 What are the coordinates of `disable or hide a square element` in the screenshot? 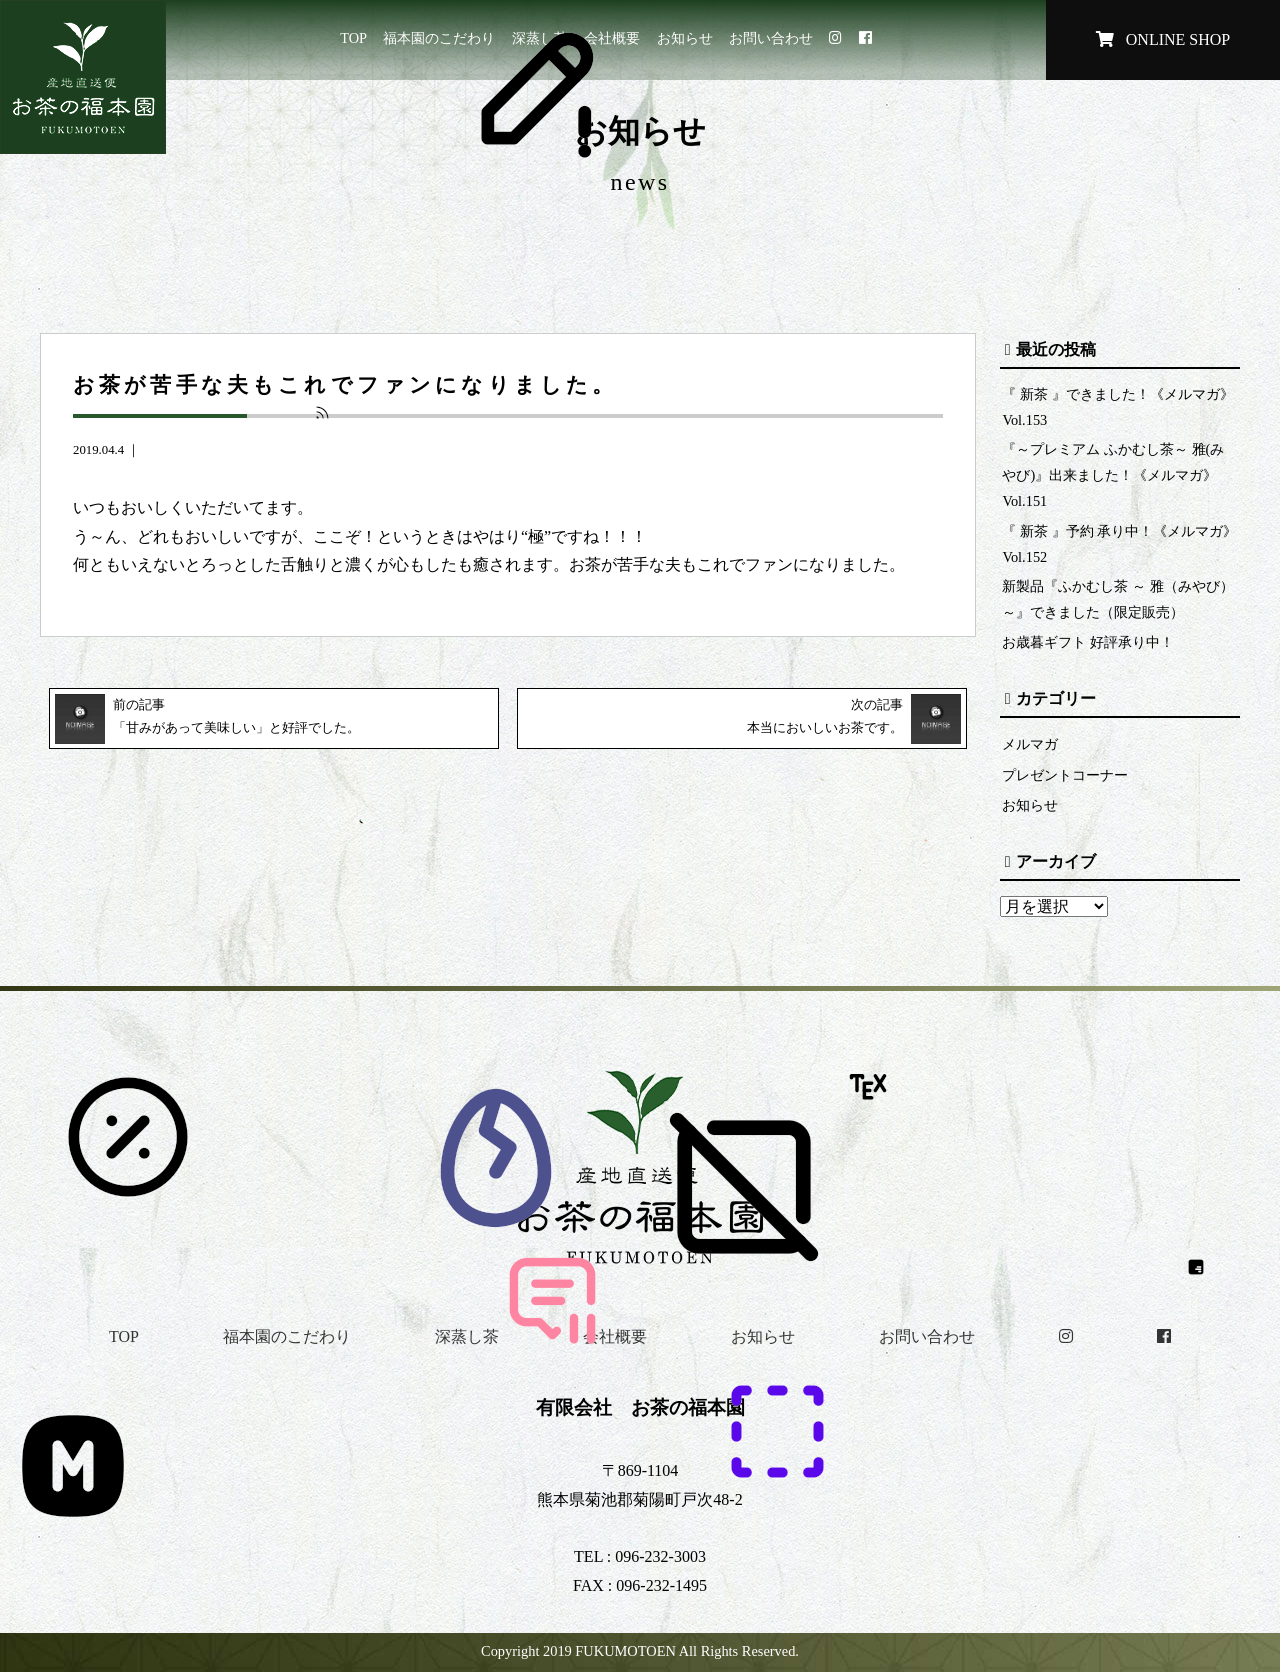 It's located at (744, 1187).